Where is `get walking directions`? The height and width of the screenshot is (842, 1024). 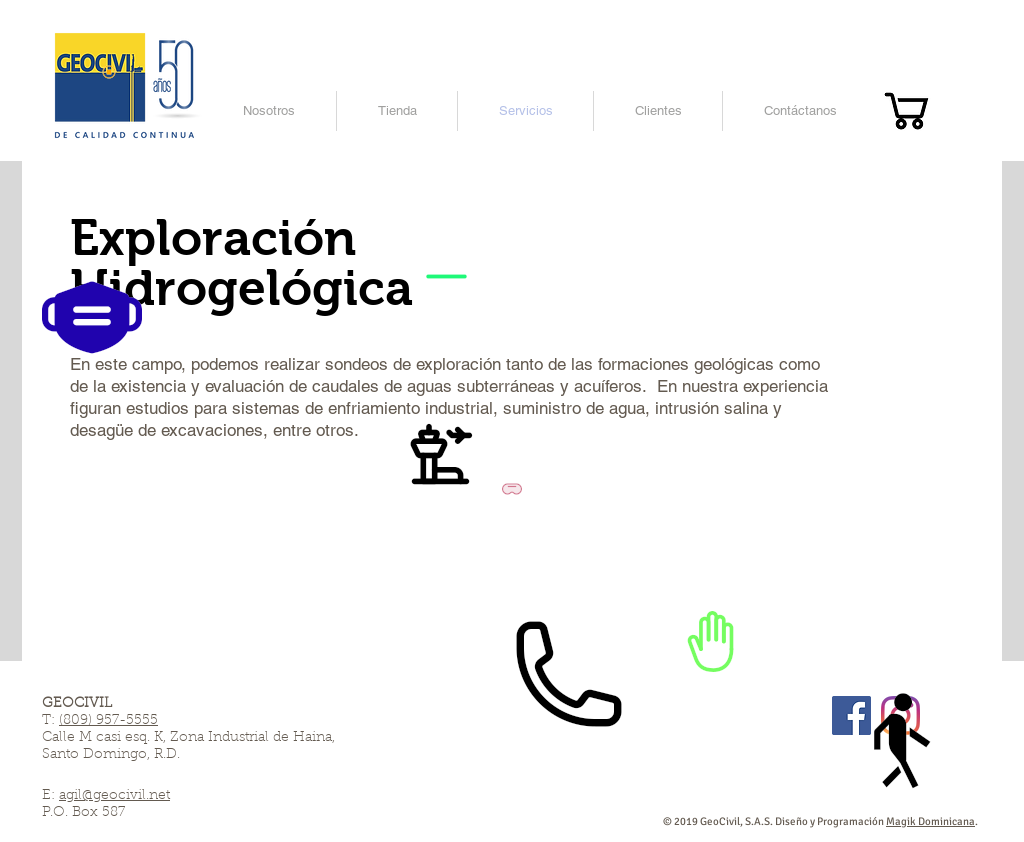 get walking directions is located at coordinates (902, 739).